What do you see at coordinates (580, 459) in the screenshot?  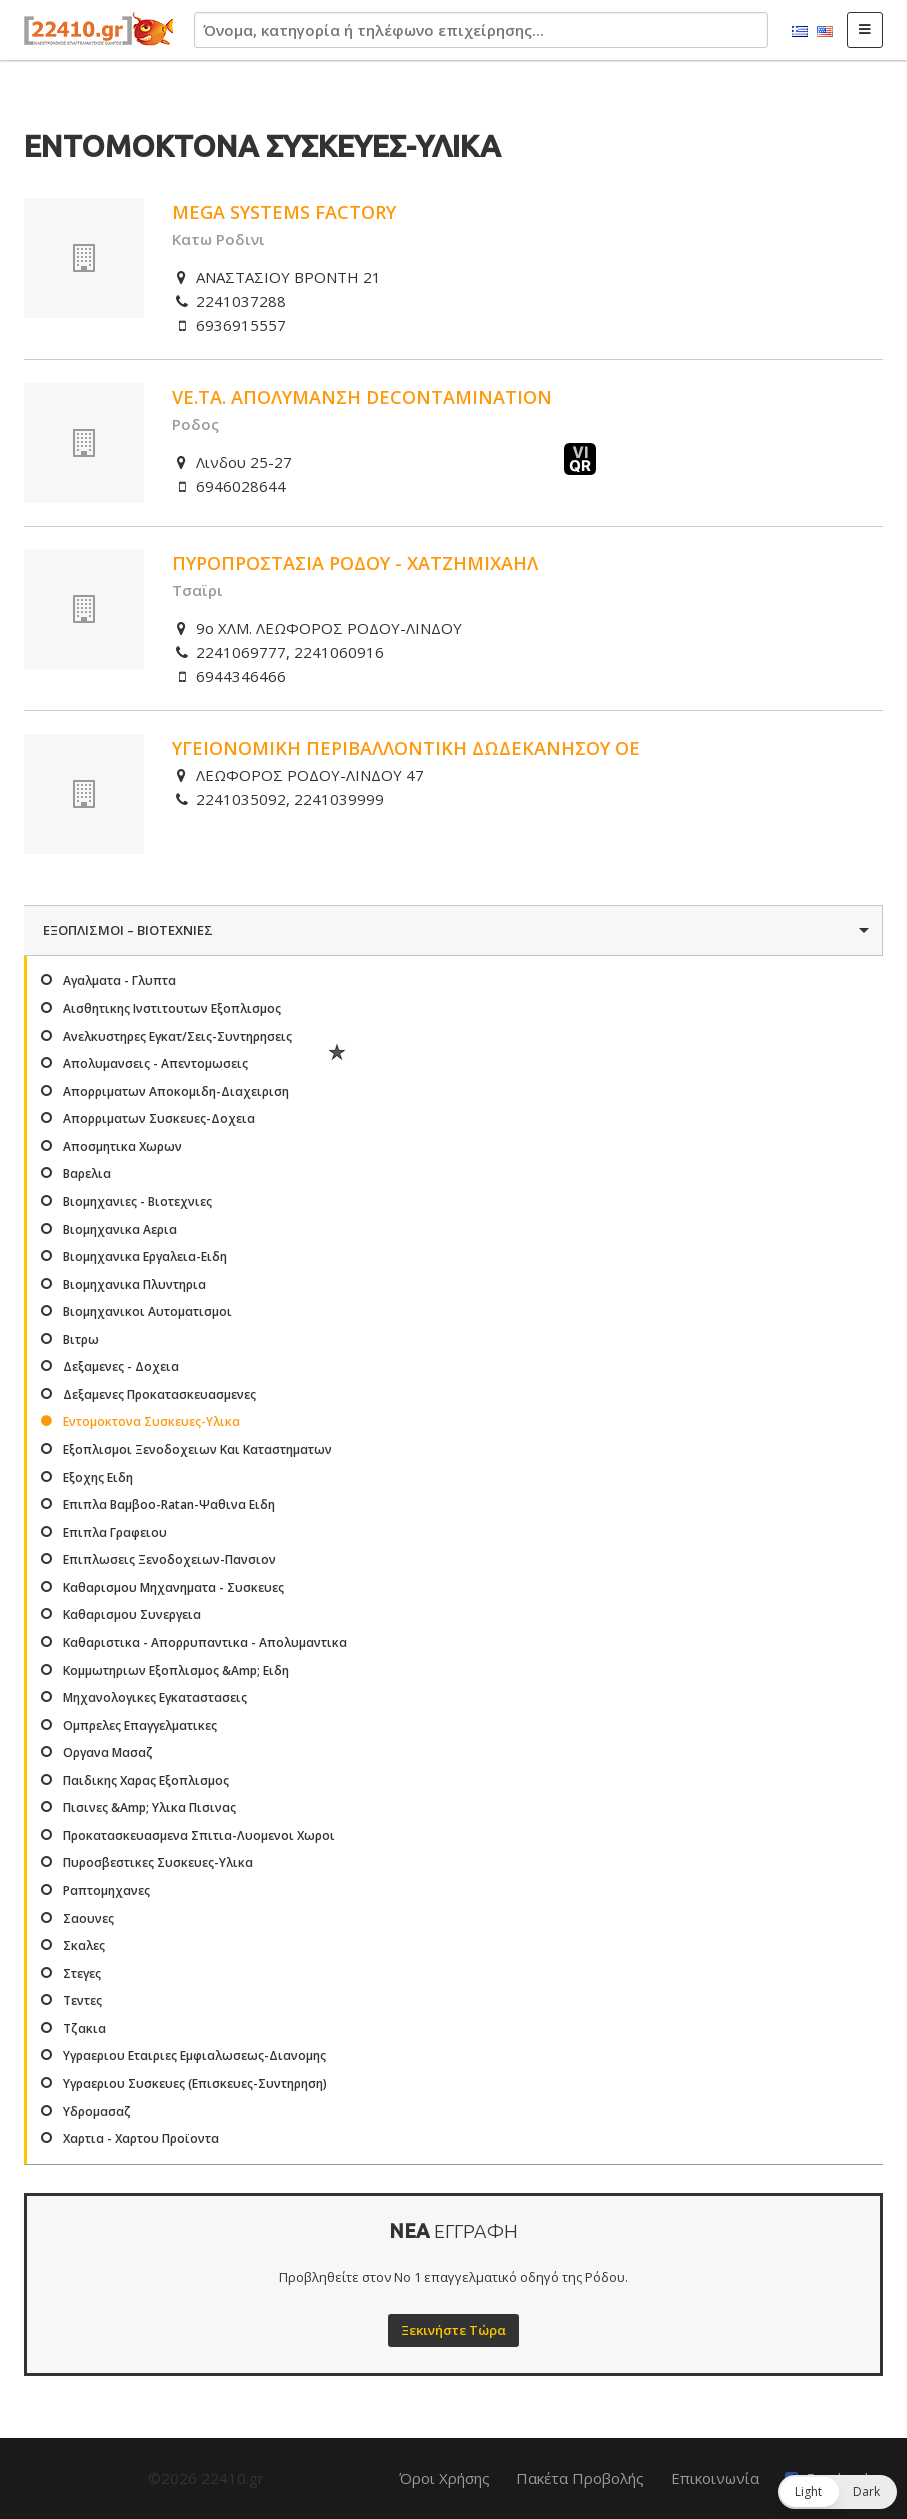 I see `switch to Vietnamese VIQR input method` at bounding box center [580, 459].